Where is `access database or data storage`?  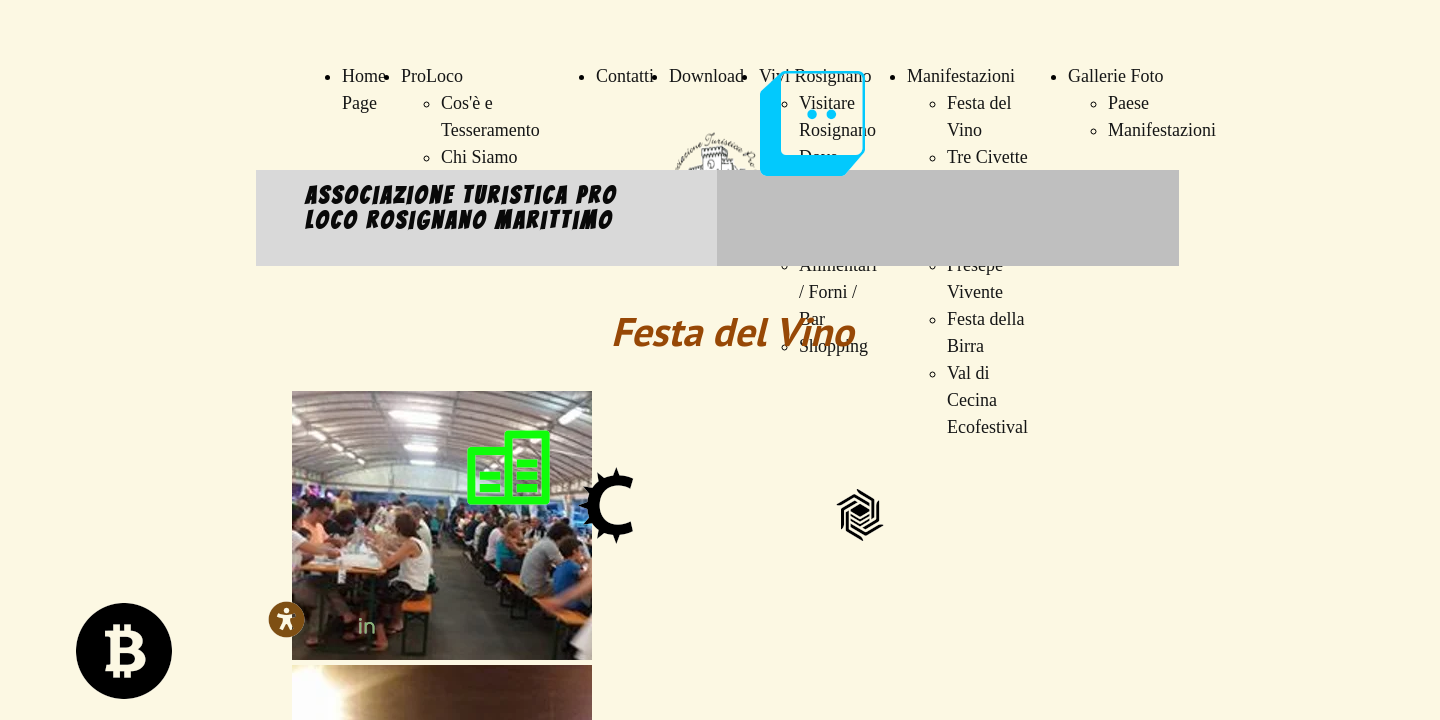
access database or data storage is located at coordinates (508, 467).